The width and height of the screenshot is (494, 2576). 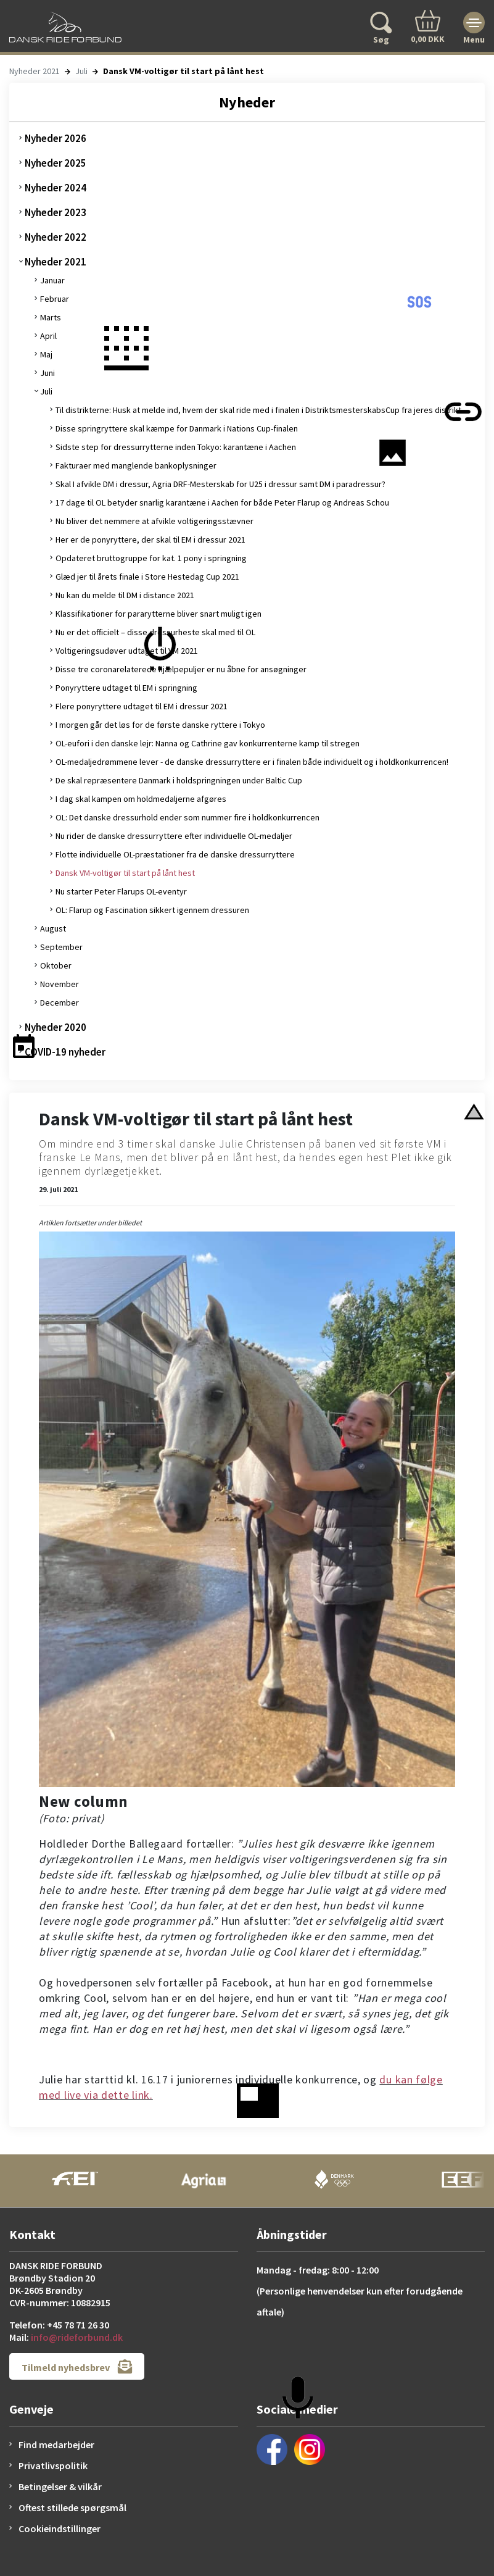 What do you see at coordinates (23, 1047) in the screenshot?
I see `view today's date or events` at bounding box center [23, 1047].